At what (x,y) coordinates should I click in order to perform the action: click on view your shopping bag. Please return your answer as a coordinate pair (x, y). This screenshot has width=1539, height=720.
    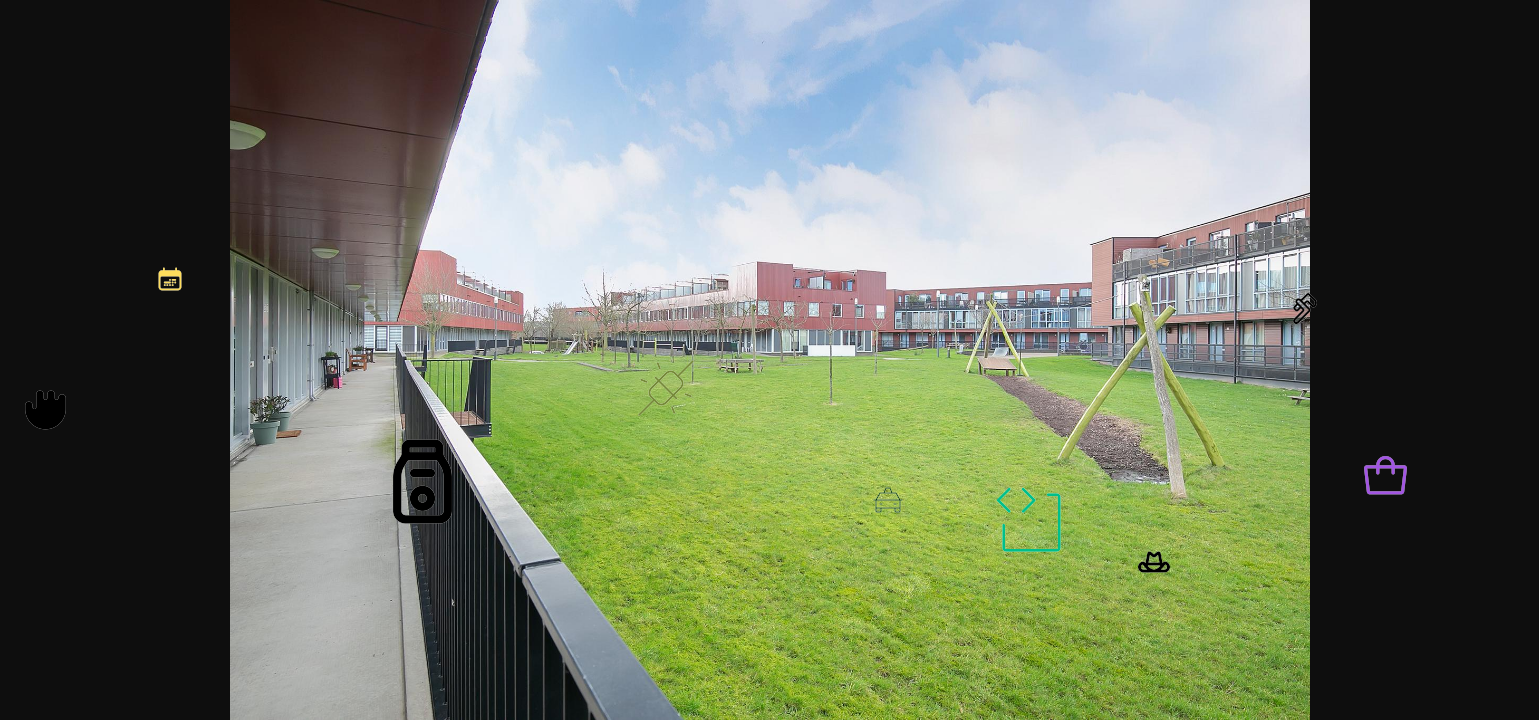
    Looking at the image, I should click on (1385, 477).